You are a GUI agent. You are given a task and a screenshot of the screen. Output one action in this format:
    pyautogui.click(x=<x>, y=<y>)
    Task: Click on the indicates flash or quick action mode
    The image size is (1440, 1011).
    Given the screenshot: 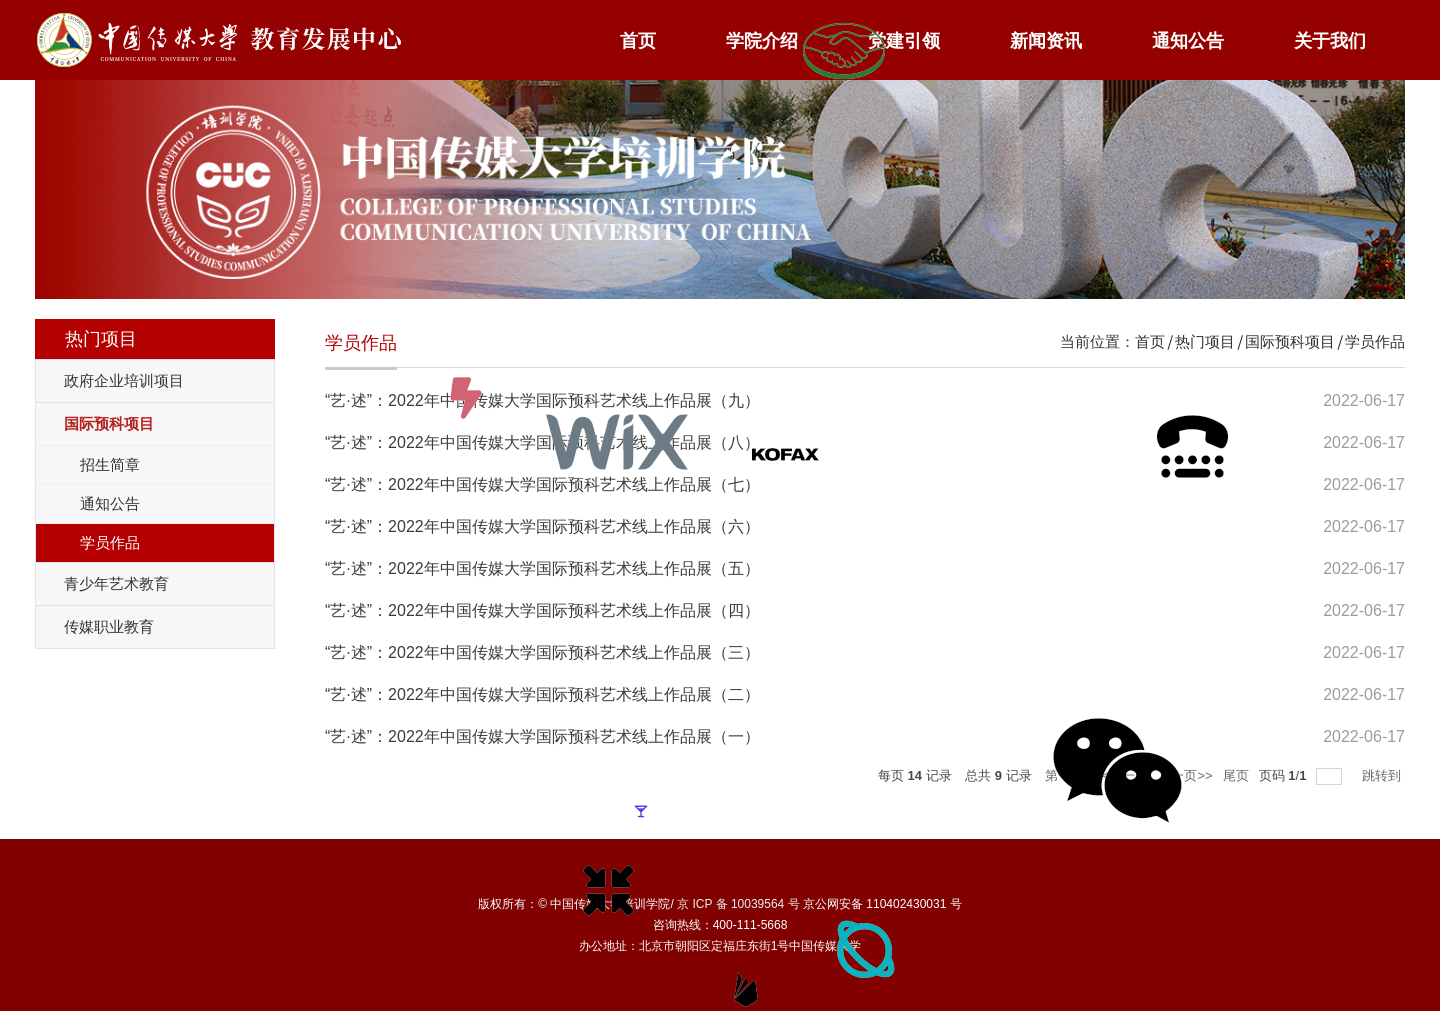 What is the action you would take?
    pyautogui.click(x=466, y=398)
    